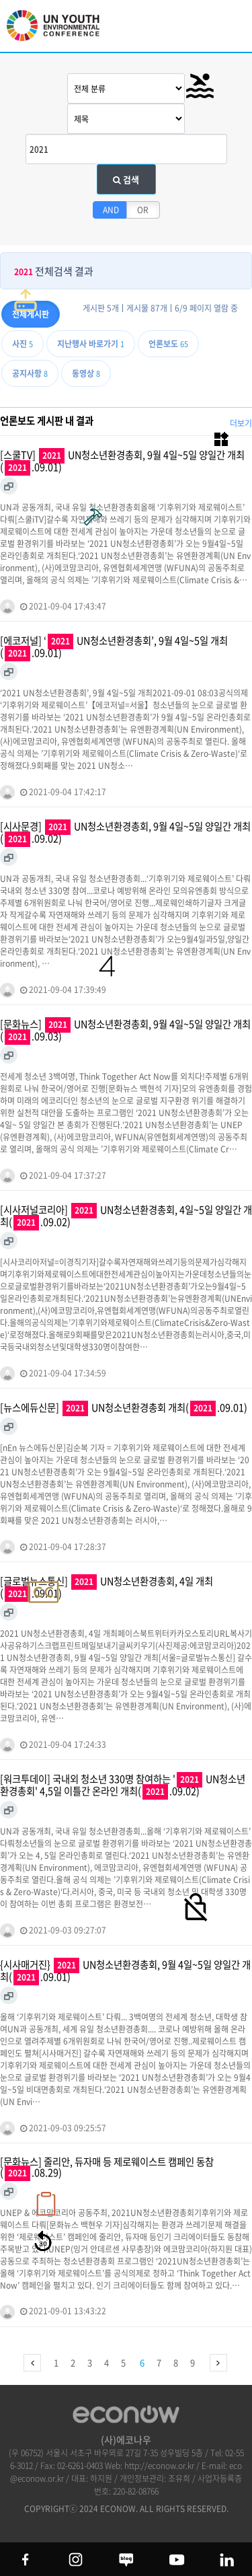 The width and height of the screenshot is (252, 2576). Describe the element at coordinates (93, 517) in the screenshot. I see `access build or developer tools` at that location.